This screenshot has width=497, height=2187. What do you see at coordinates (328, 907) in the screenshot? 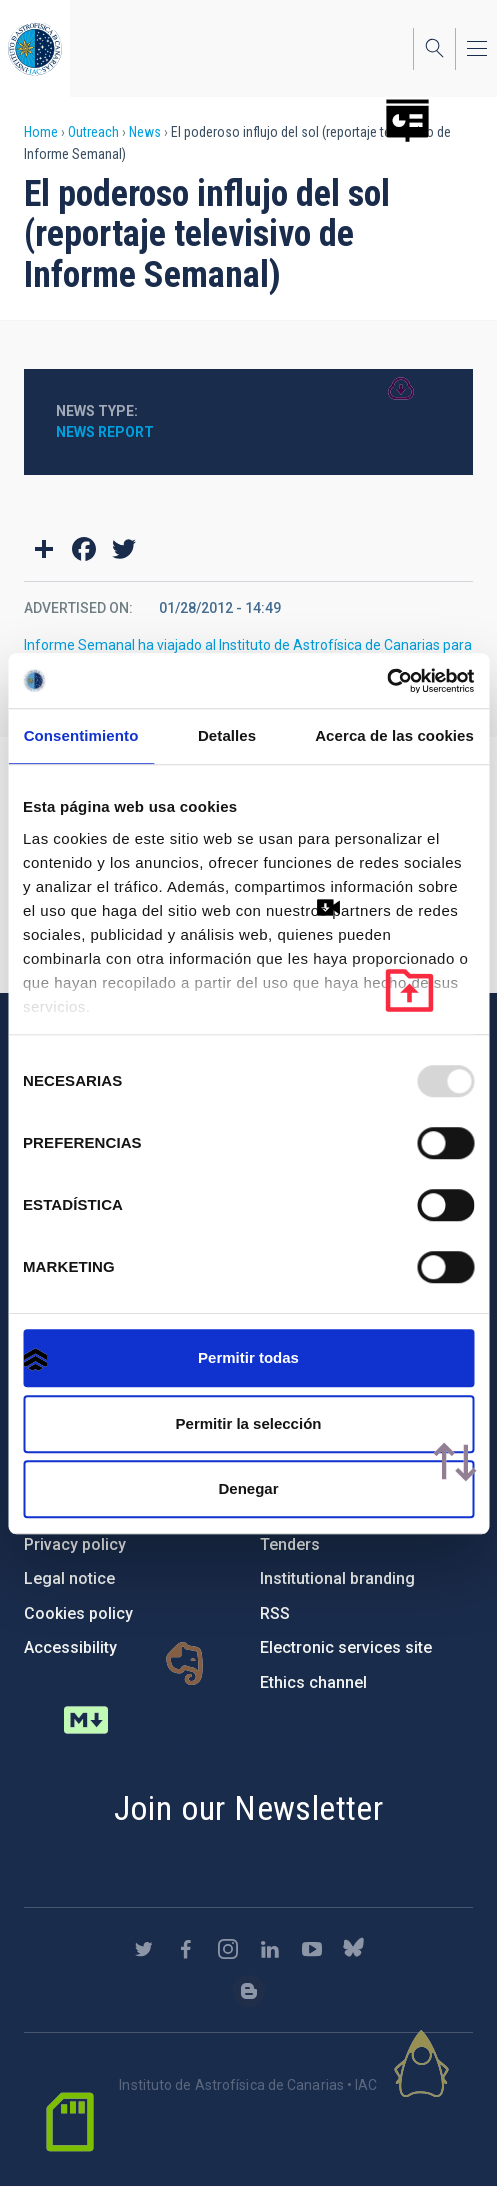
I see `download a video file` at bounding box center [328, 907].